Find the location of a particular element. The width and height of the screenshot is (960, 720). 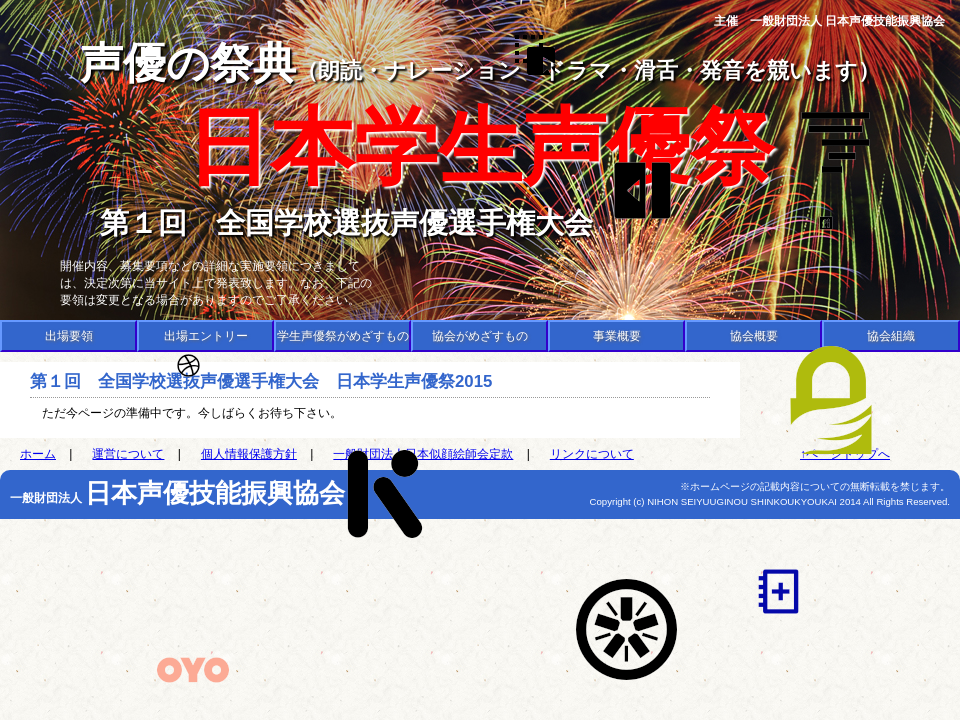

gnu privacy guard (gpg) encryption software logo is located at coordinates (831, 400).